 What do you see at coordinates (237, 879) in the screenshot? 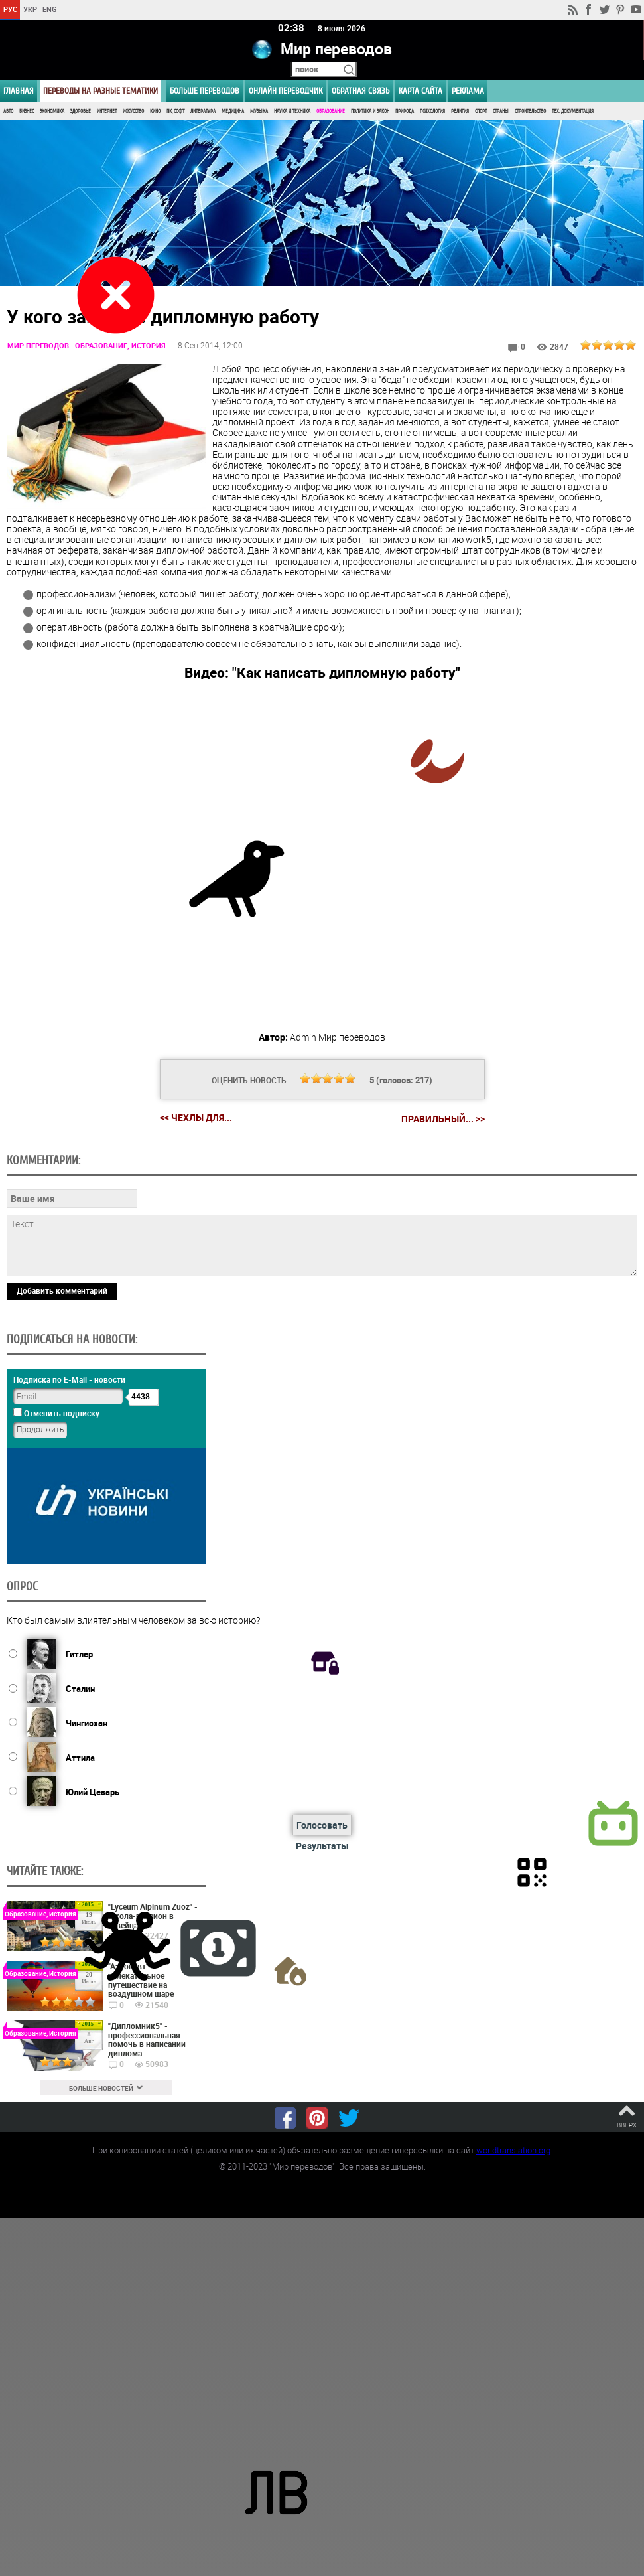
I see `crow icon from fontawesome icon set` at bounding box center [237, 879].